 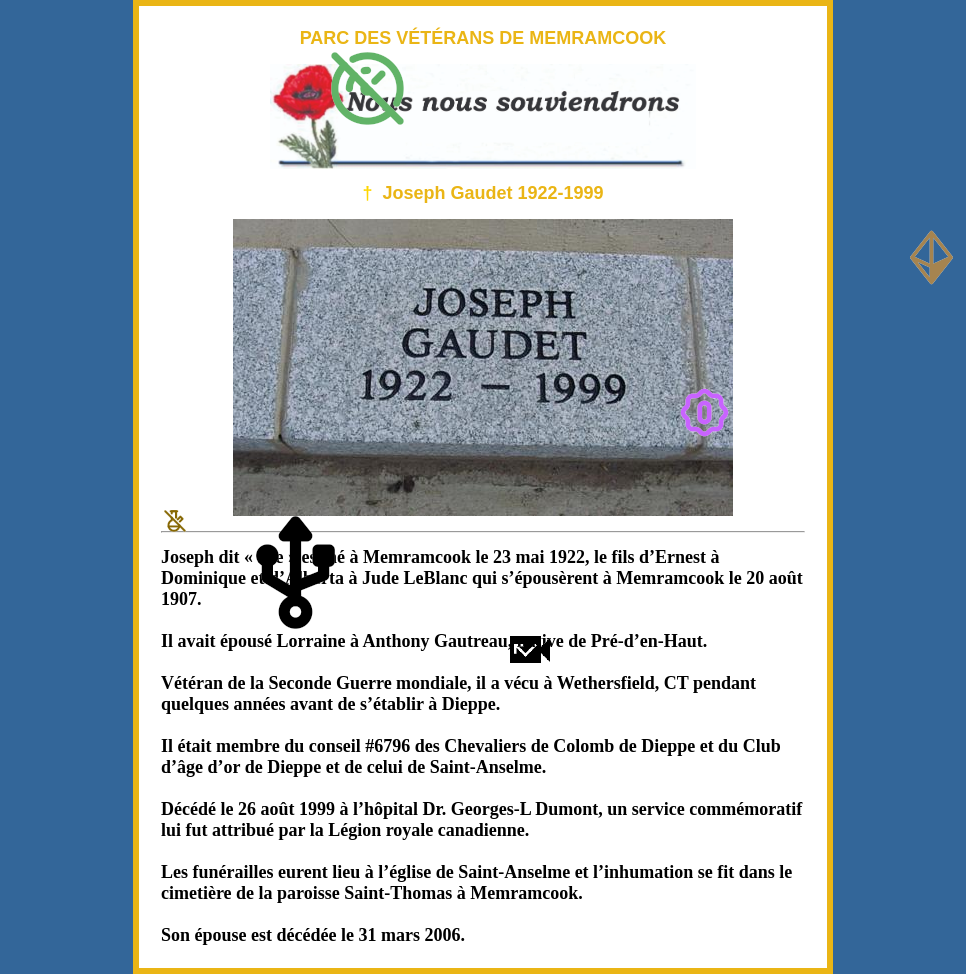 I want to click on indicates a missed video call, so click(x=530, y=650).